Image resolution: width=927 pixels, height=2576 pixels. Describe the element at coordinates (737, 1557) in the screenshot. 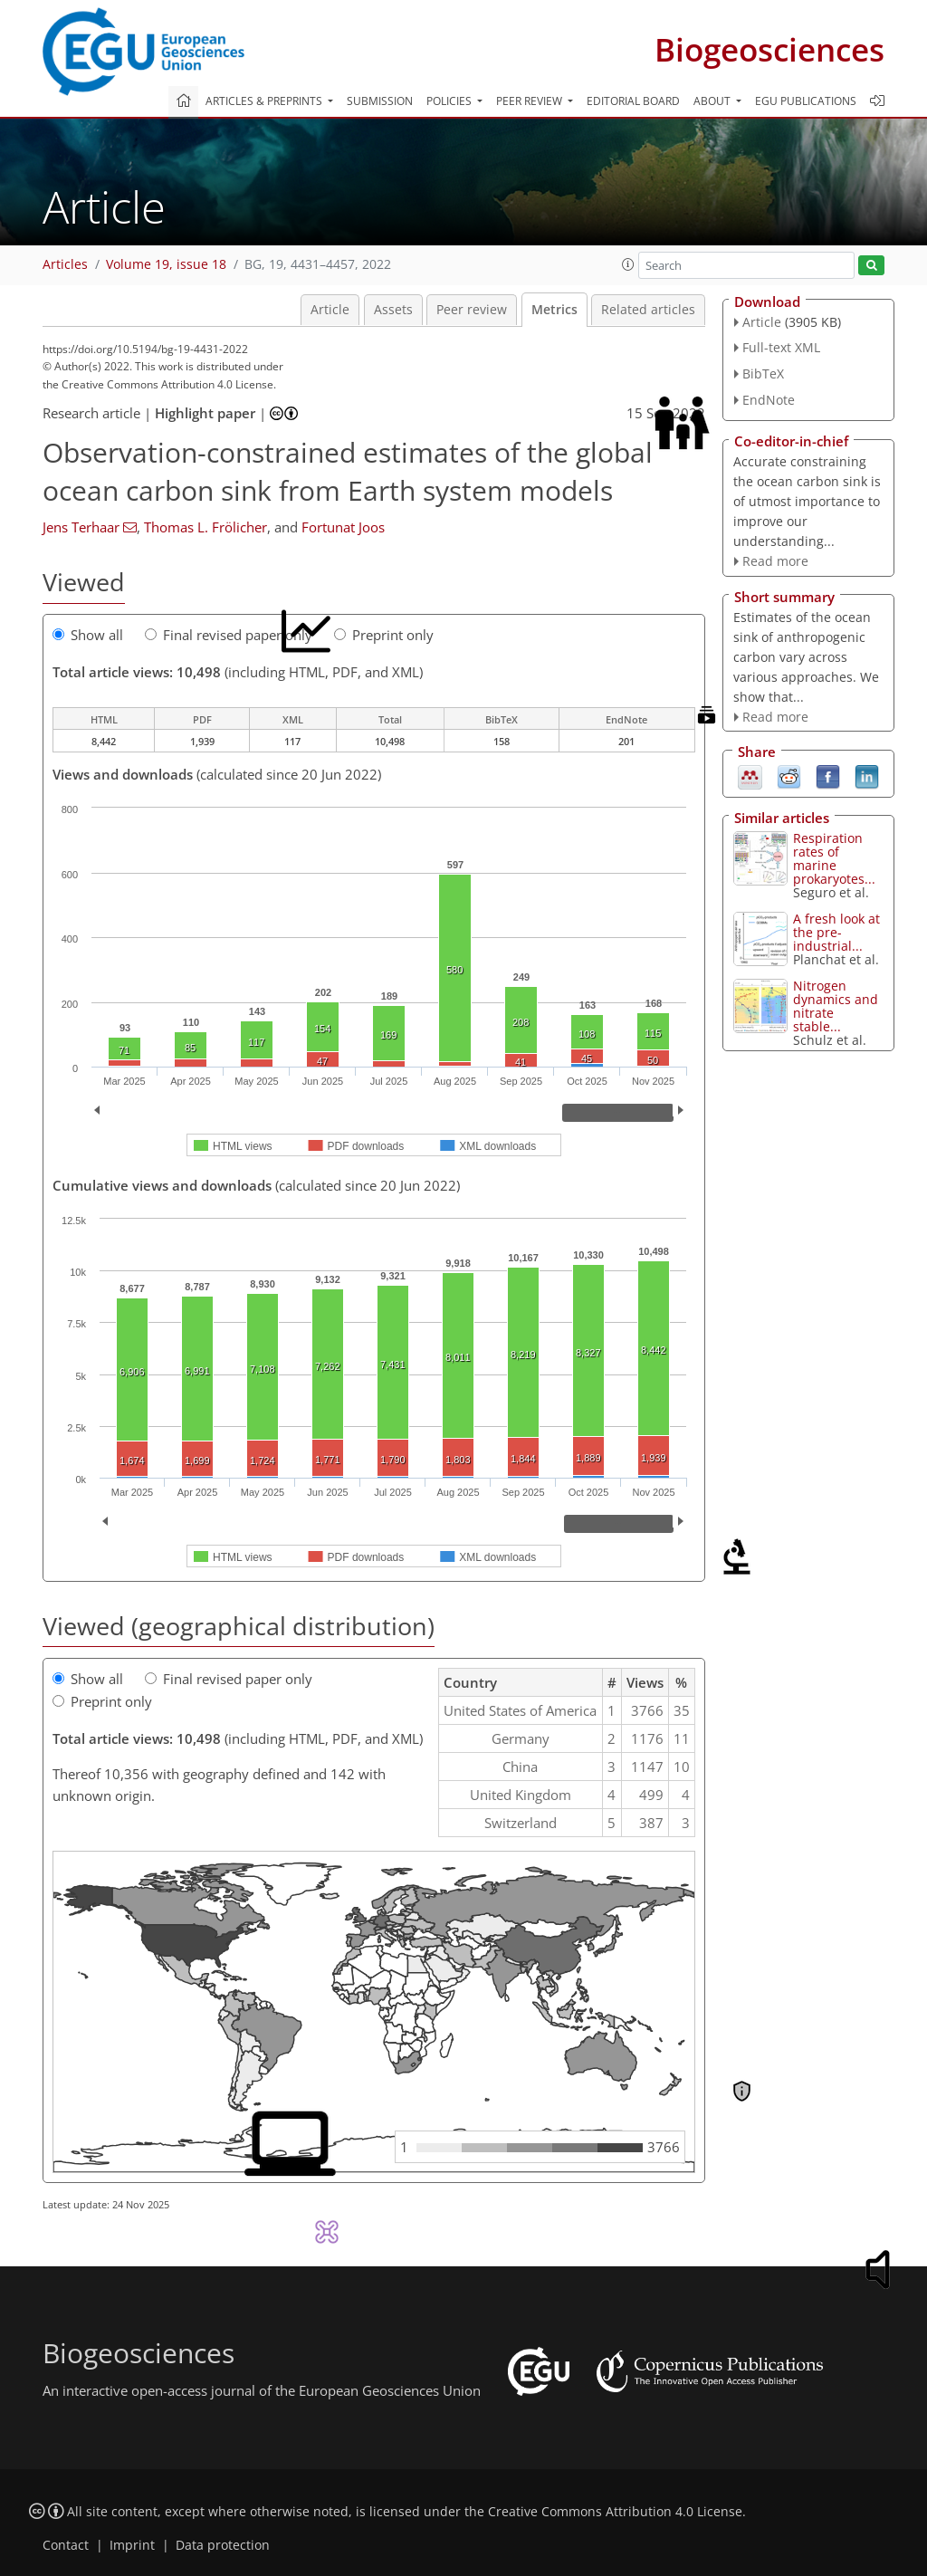

I see `access biotech or laboratory features` at that location.